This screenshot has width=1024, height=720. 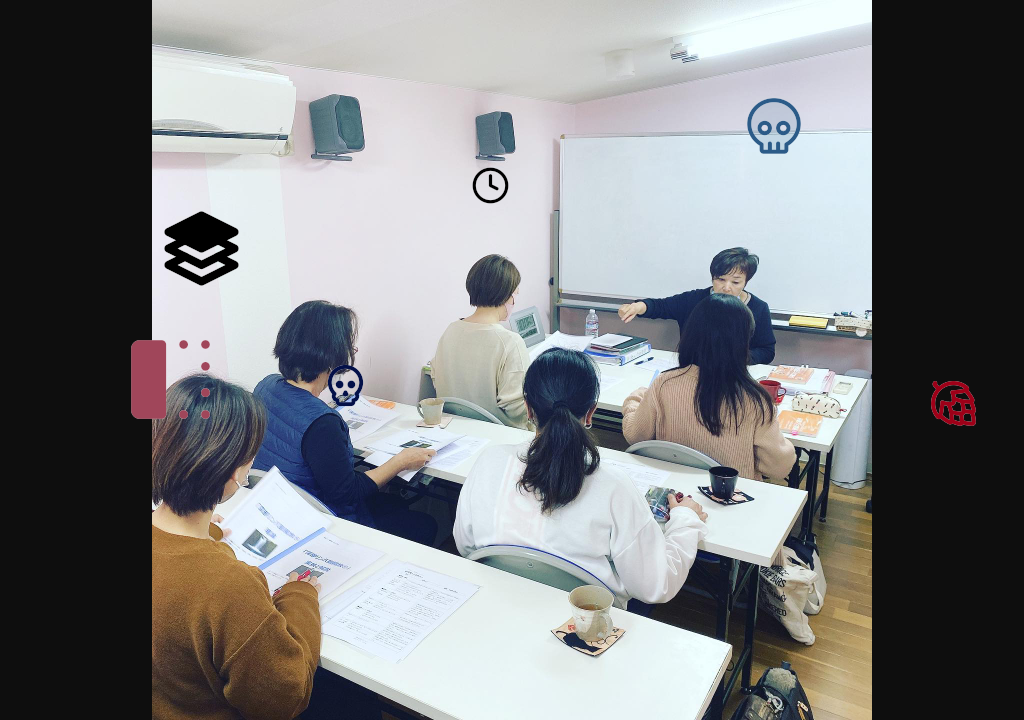 I want to click on align content to the left, so click(x=170, y=379).